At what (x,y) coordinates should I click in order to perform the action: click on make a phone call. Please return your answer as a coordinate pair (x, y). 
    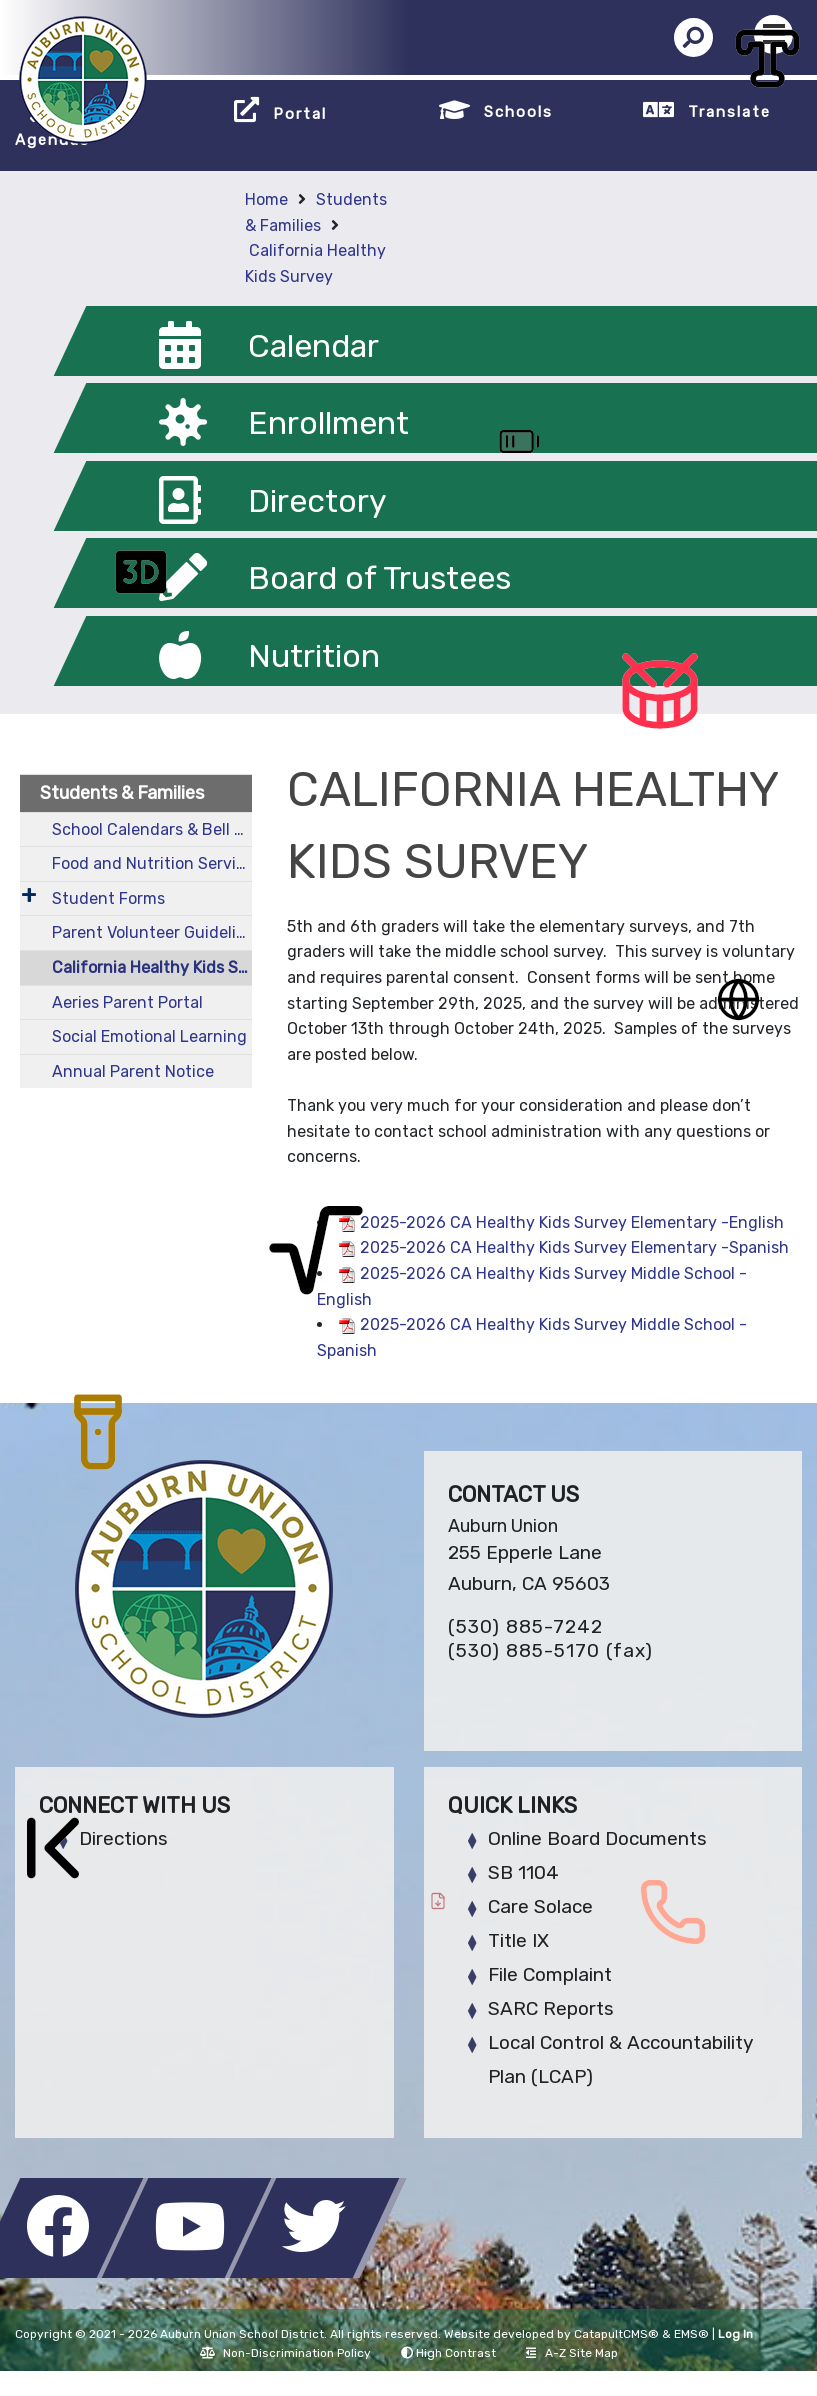
    Looking at the image, I should click on (673, 1912).